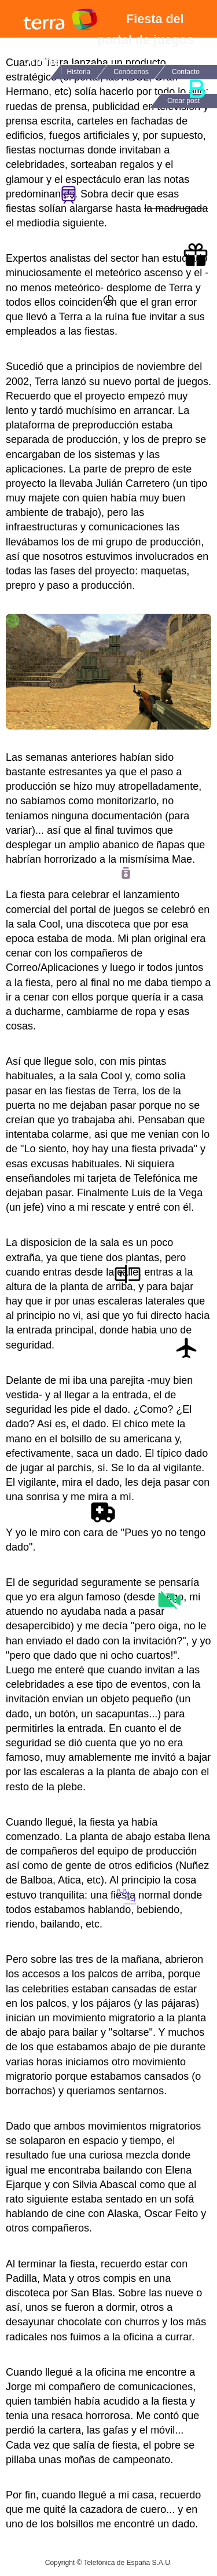 The image size is (217, 2576). What do you see at coordinates (103, 1512) in the screenshot?
I see `request emergency medical services` at bounding box center [103, 1512].